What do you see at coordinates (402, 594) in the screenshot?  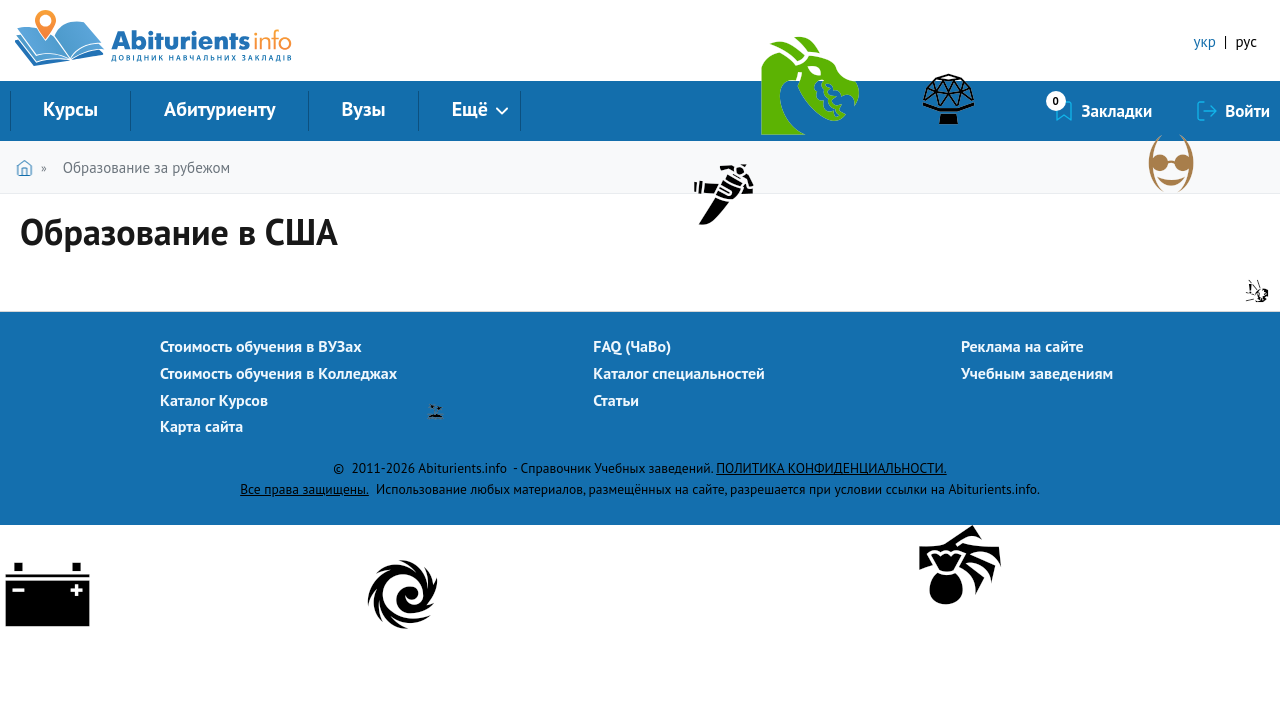 I see `activate energy or power ability` at bounding box center [402, 594].